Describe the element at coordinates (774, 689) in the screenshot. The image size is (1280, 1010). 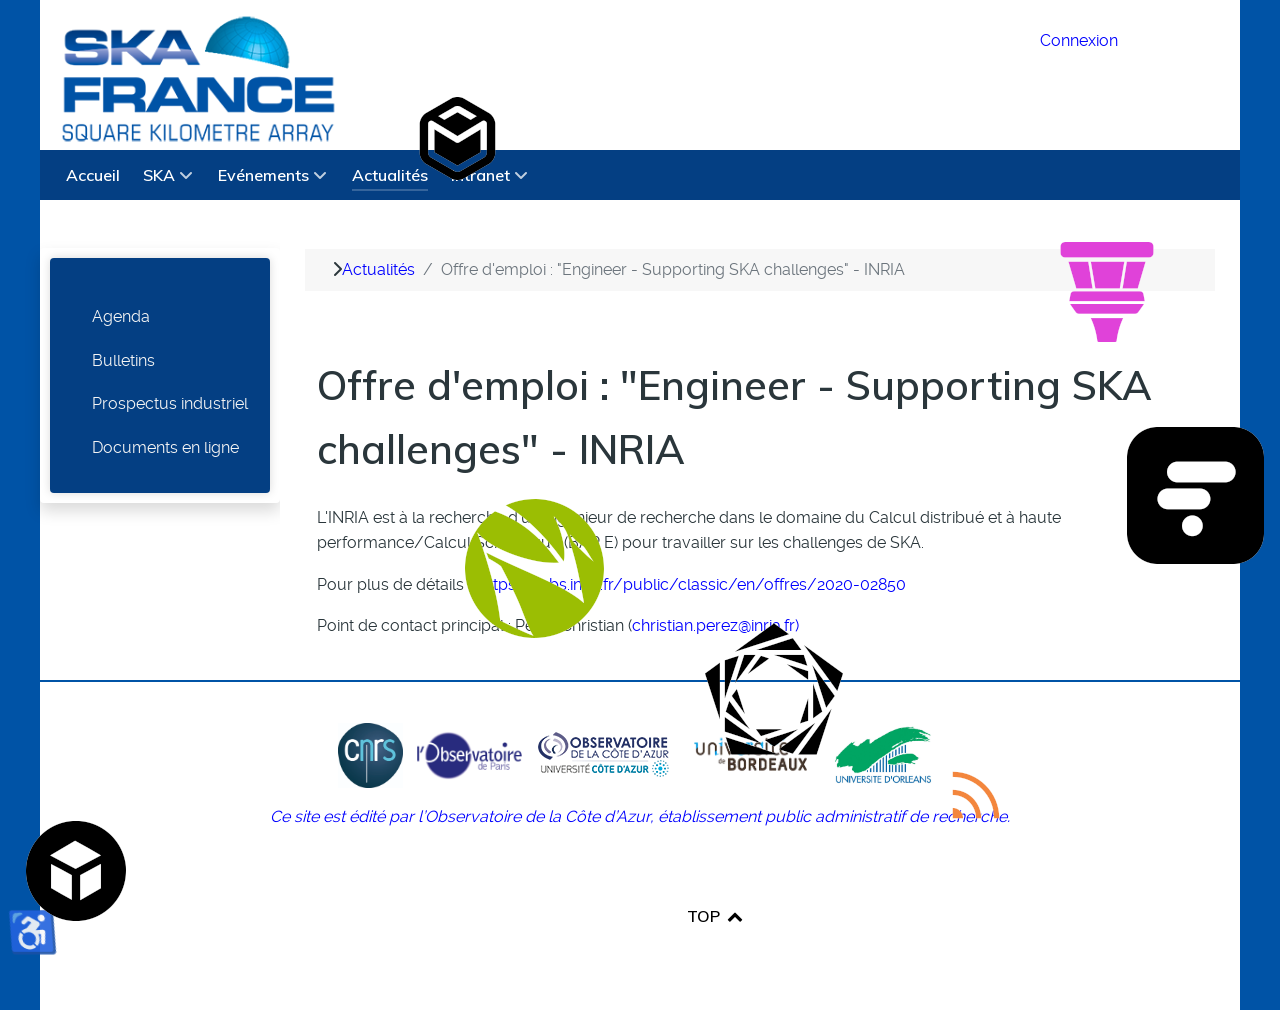
I see `PySyft library or framework logo` at that location.